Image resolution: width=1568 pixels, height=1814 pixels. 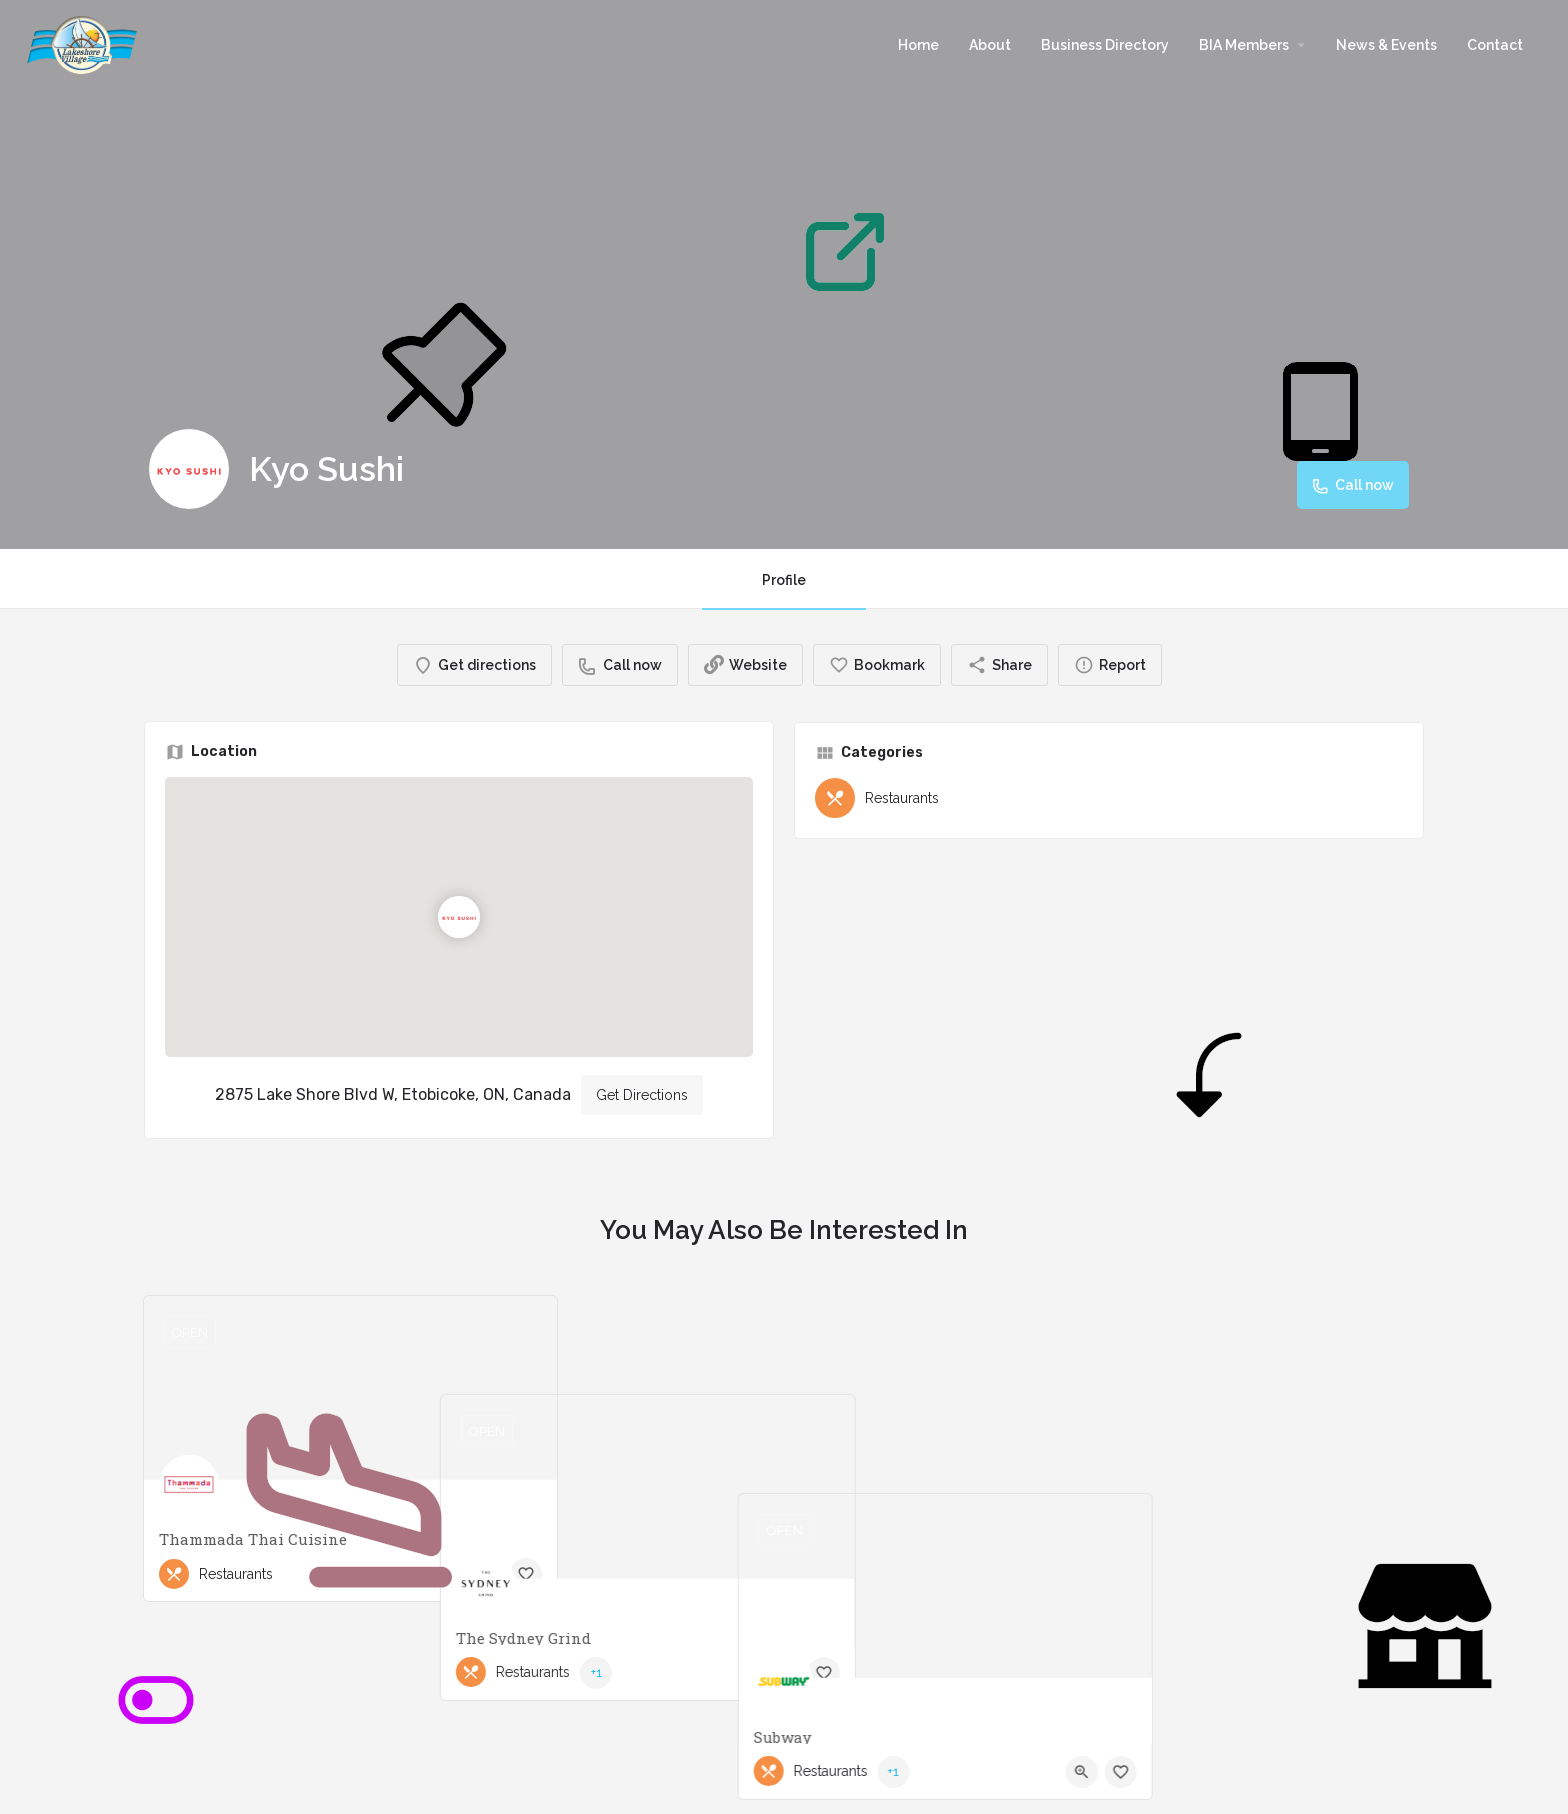 What do you see at coordinates (439, 369) in the screenshot?
I see `pin an item to keep it visible` at bounding box center [439, 369].